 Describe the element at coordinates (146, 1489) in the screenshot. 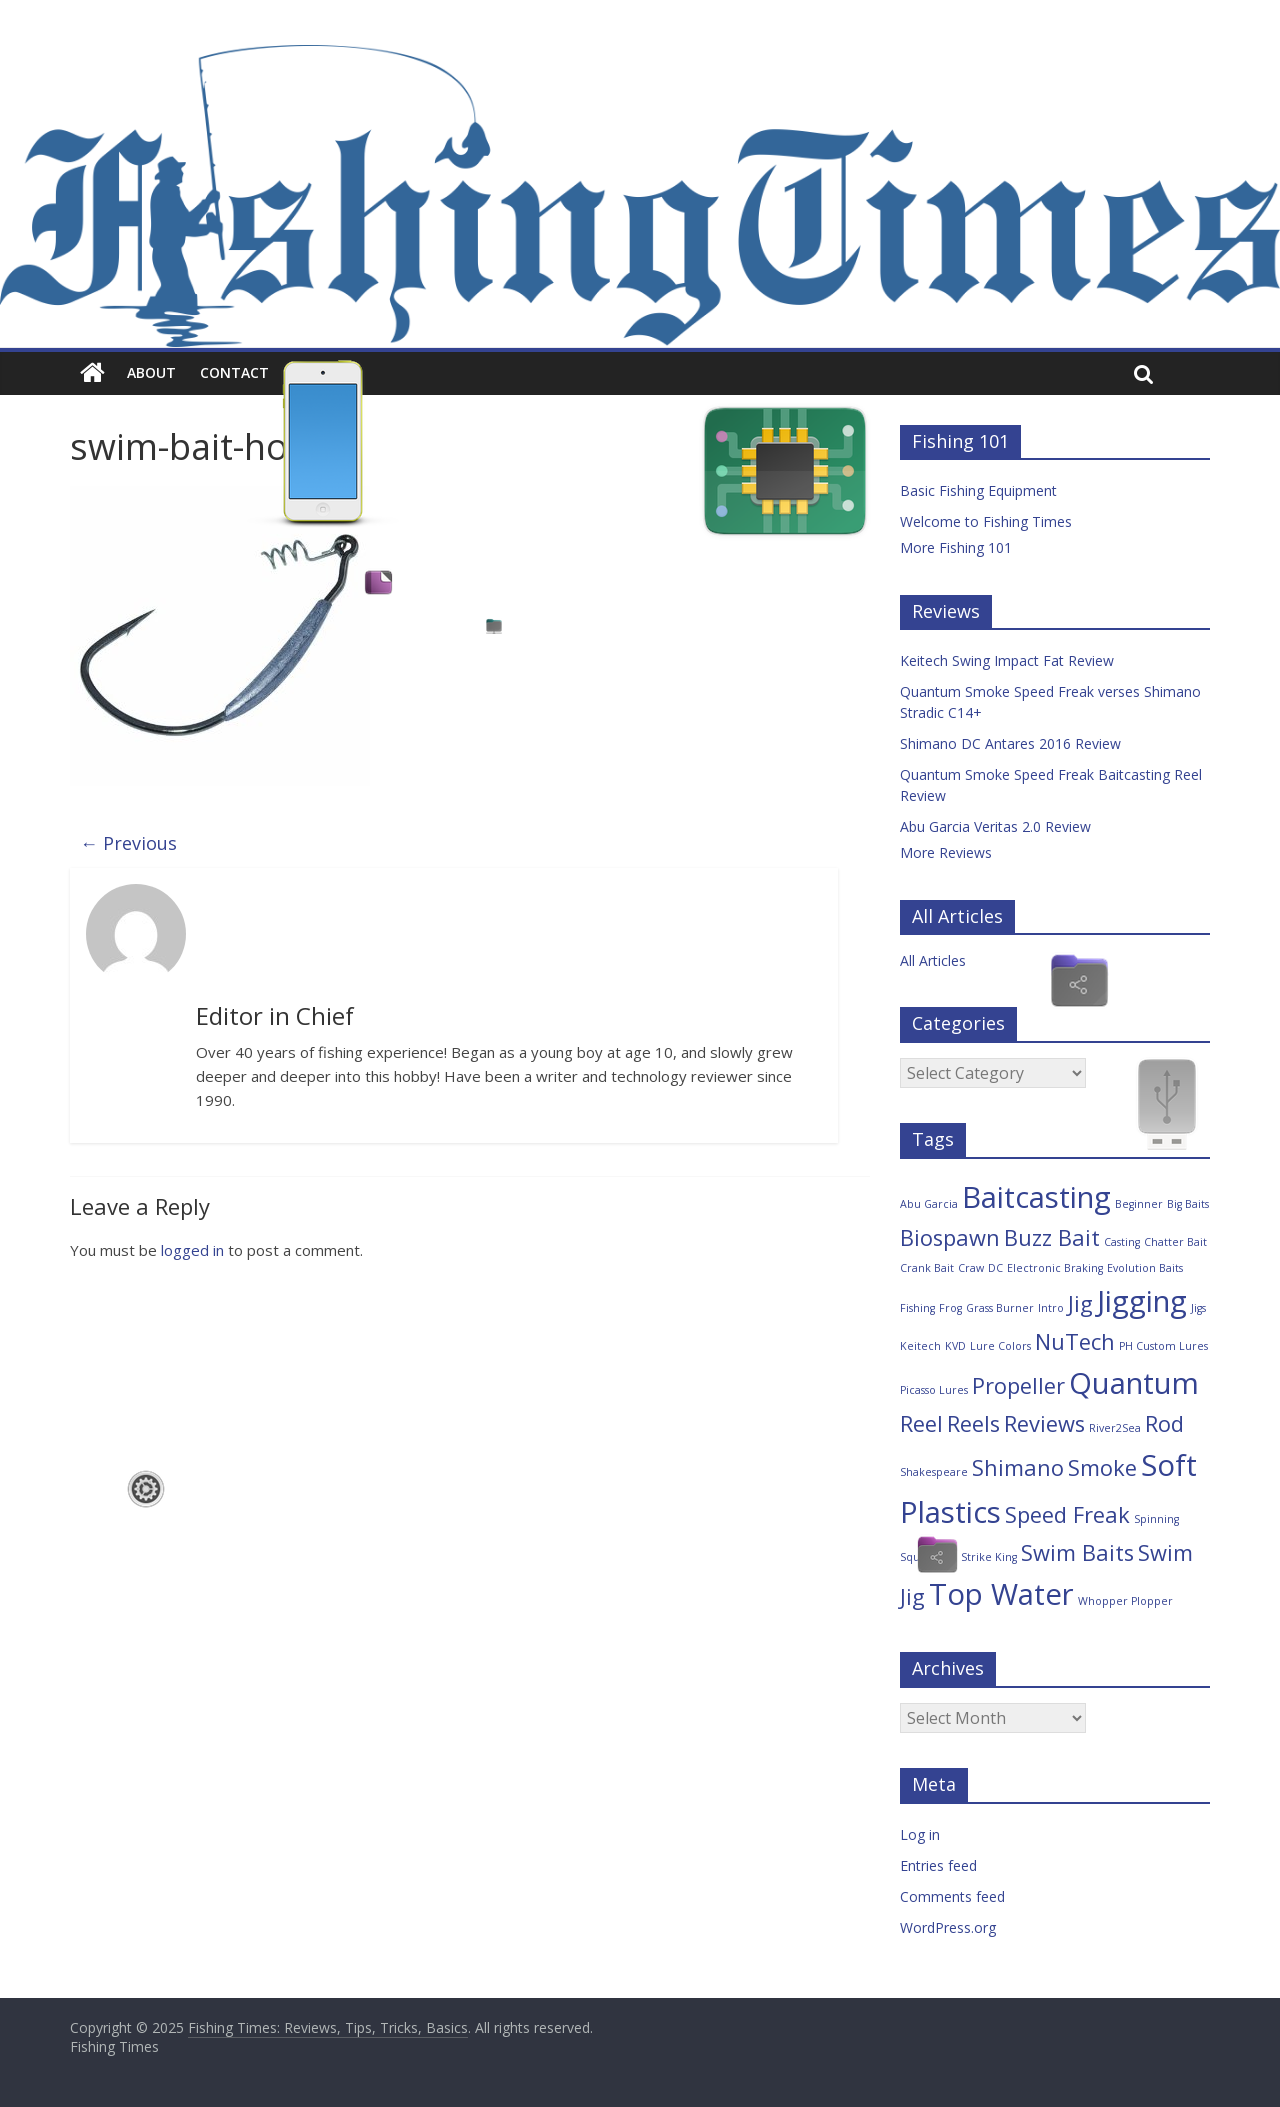

I see `open system settings` at that location.